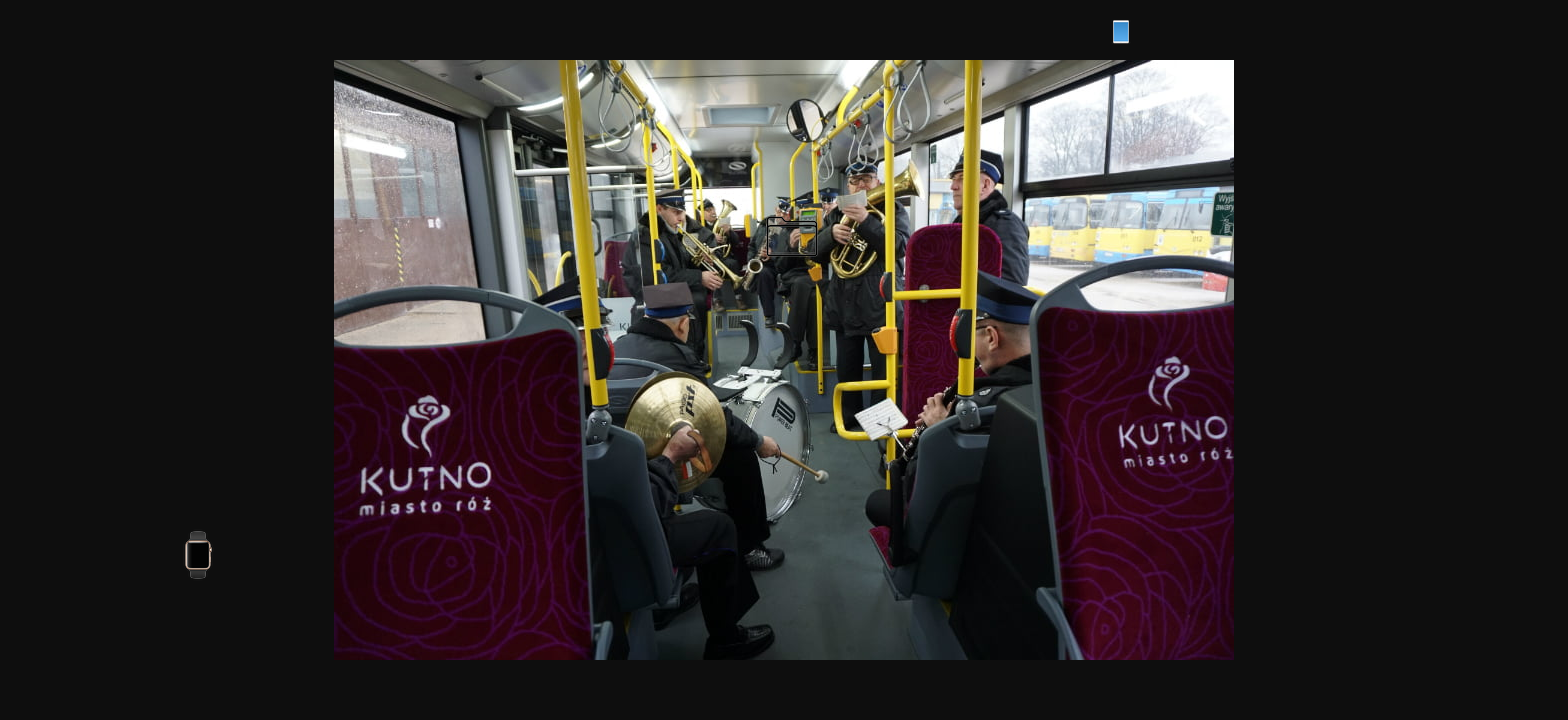 The image size is (1568, 720). I want to click on access a mail folder, so click(792, 236).